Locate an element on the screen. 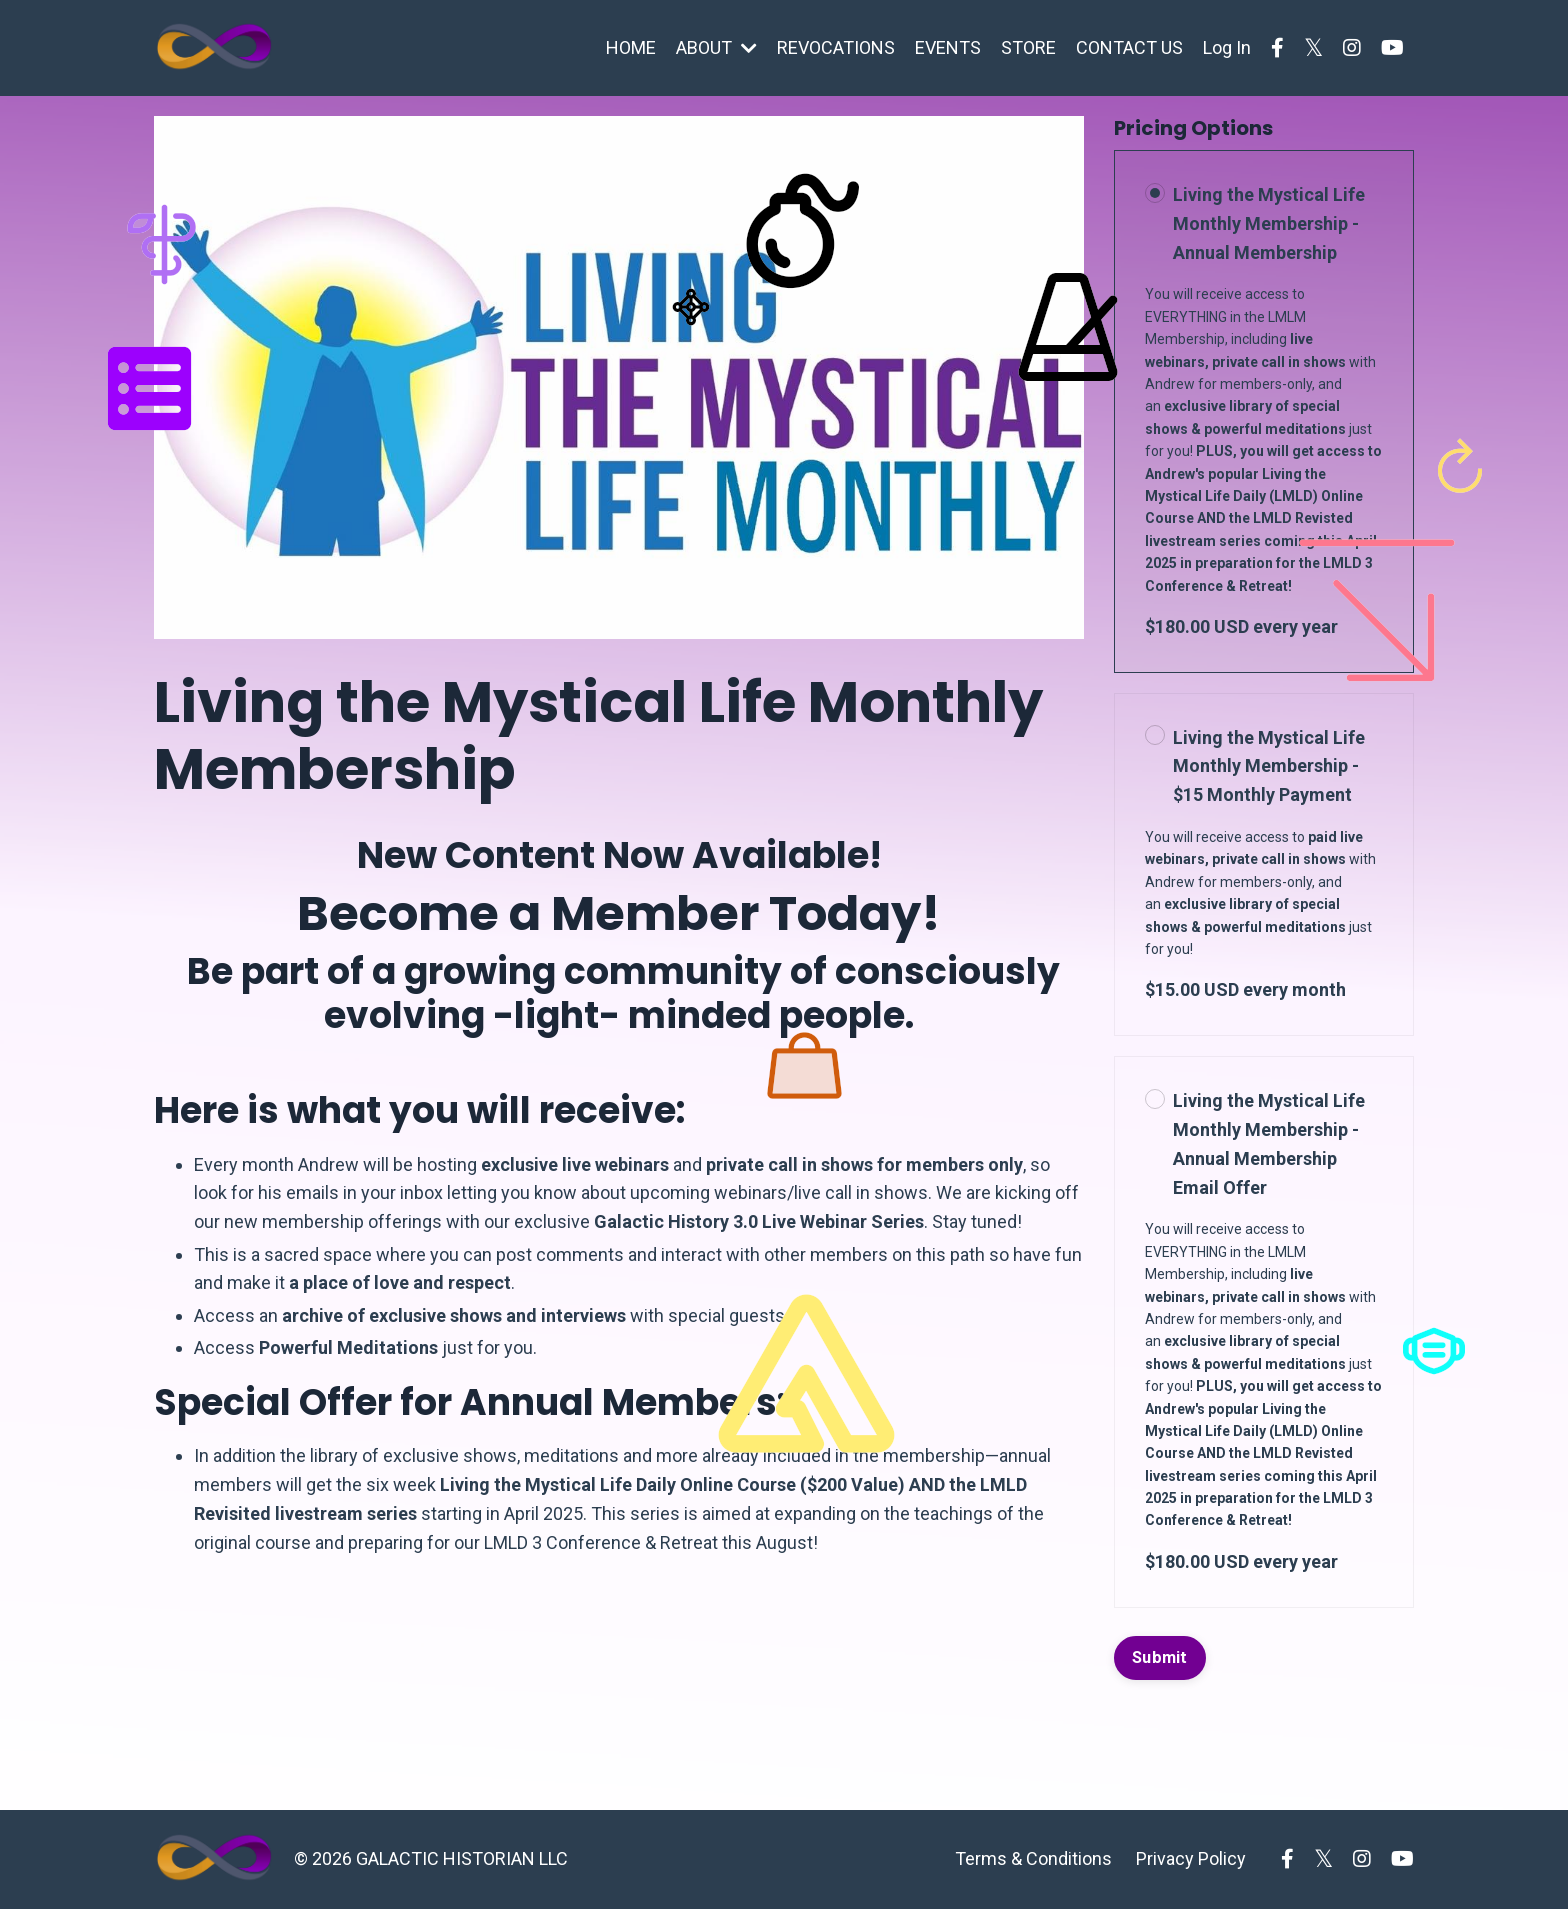 The image size is (1568, 1909). adjust tempo or timing settings is located at coordinates (1068, 327).